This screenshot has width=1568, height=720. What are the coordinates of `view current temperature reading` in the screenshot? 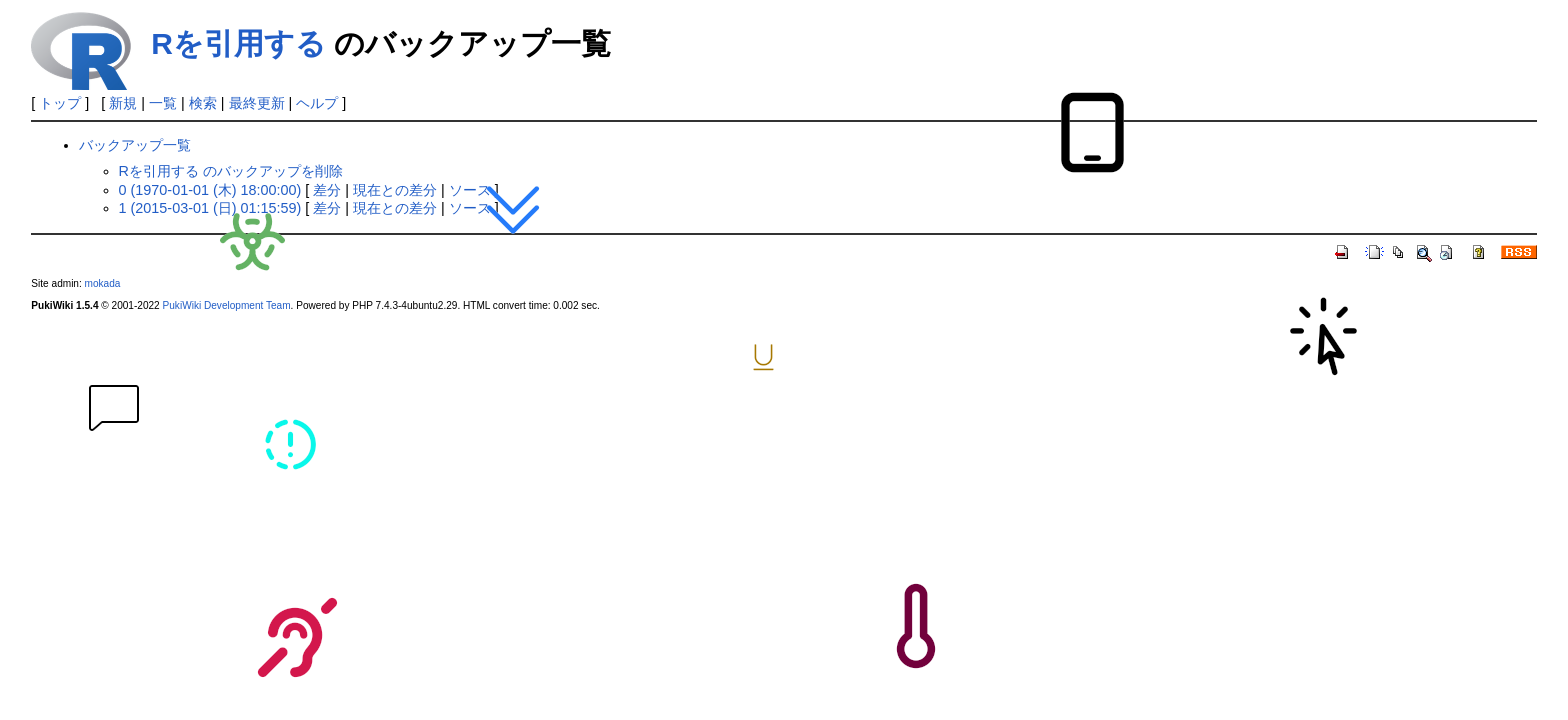 It's located at (916, 626).